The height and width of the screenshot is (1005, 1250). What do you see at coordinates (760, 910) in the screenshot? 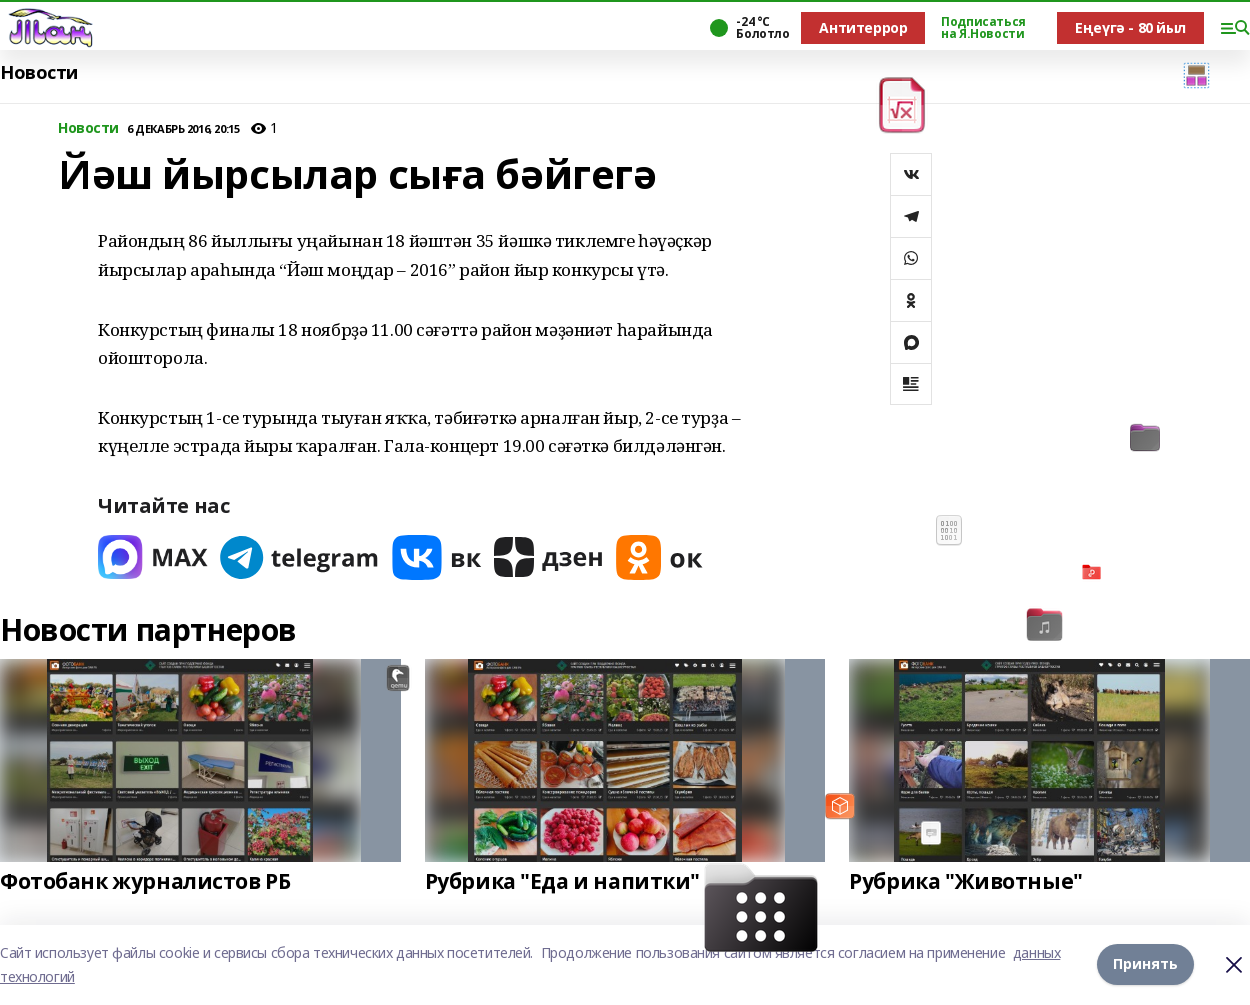
I see `open ROS (Robot Operating System) project folder` at bounding box center [760, 910].